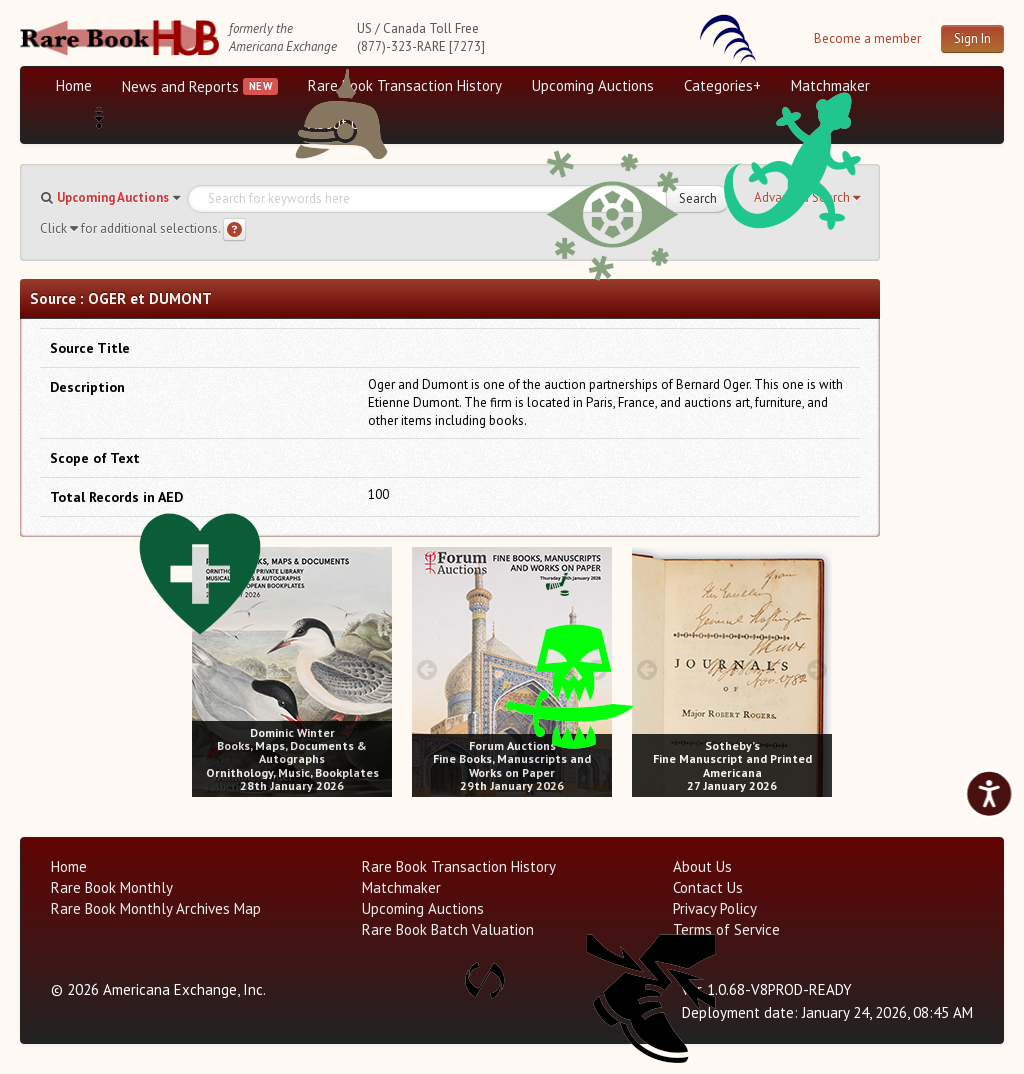 The height and width of the screenshot is (1074, 1024). What do you see at coordinates (557, 584) in the screenshot?
I see `access hockey game or sports content` at bounding box center [557, 584].